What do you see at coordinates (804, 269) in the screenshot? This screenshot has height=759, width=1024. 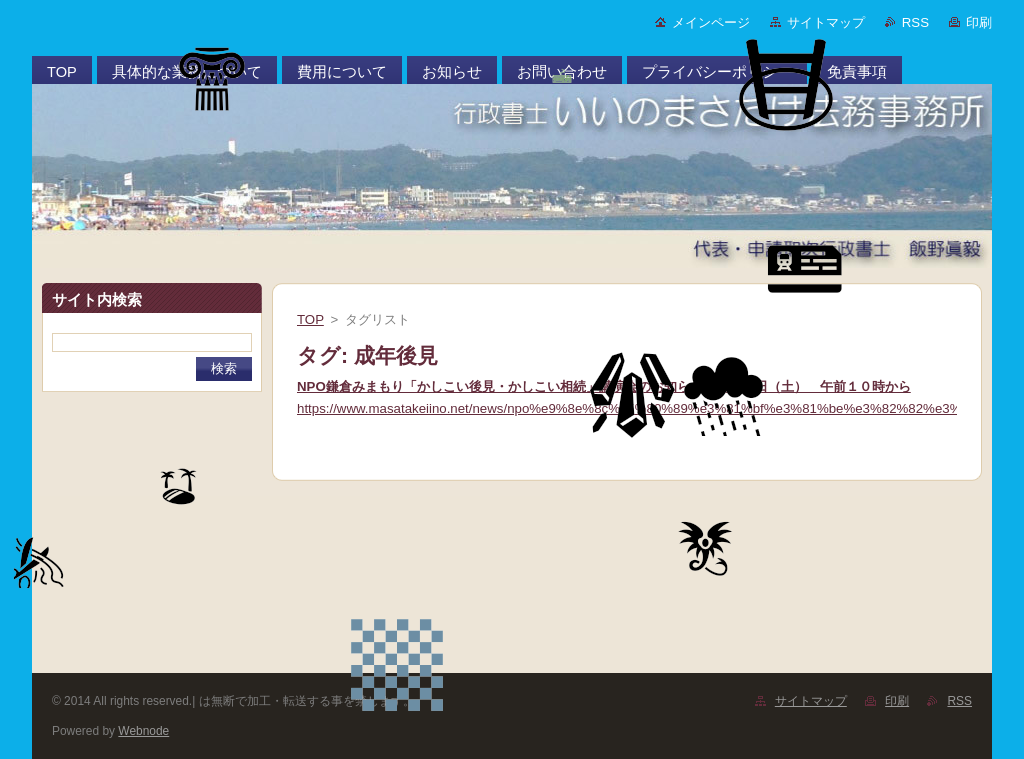 I see `view your subway or transit pass` at bounding box center [804, 269].